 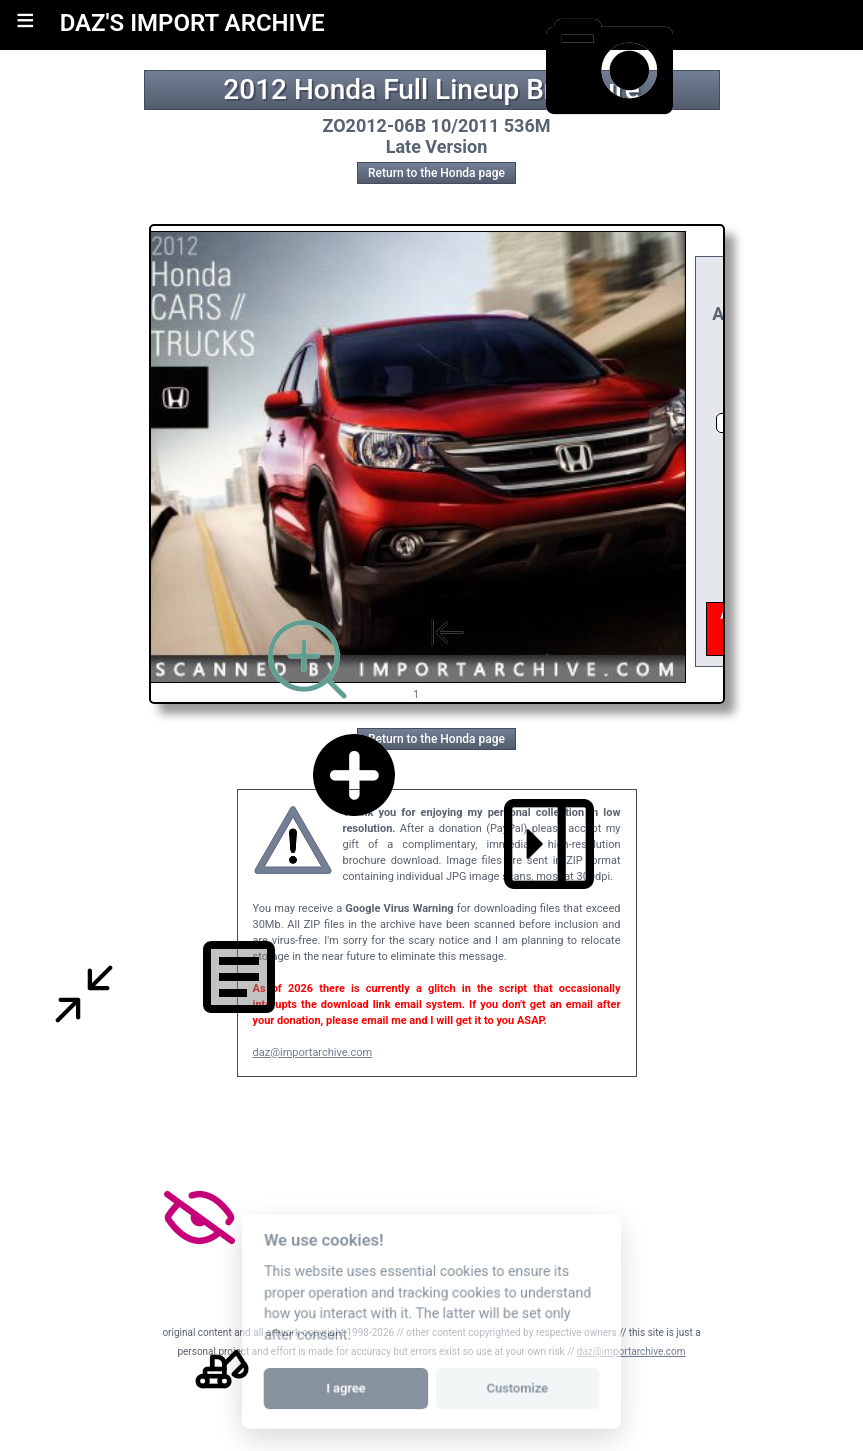 What do you see at coordinates (199, 1217) in the screenshot?
I see `hide content from view` at bounding box center [199, 1217].